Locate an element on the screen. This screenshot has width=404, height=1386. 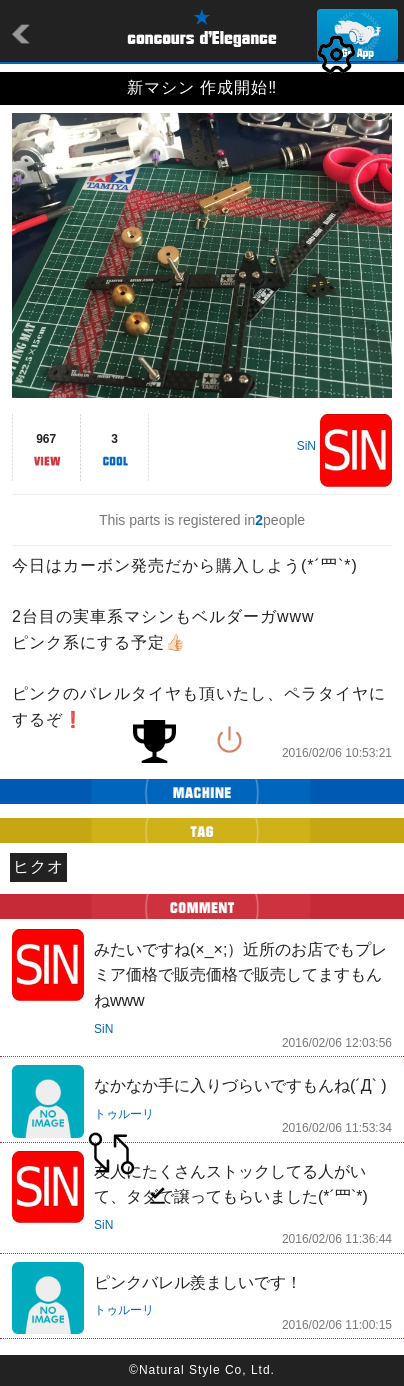
view achievements or awards is located at coordinates (154, 741).